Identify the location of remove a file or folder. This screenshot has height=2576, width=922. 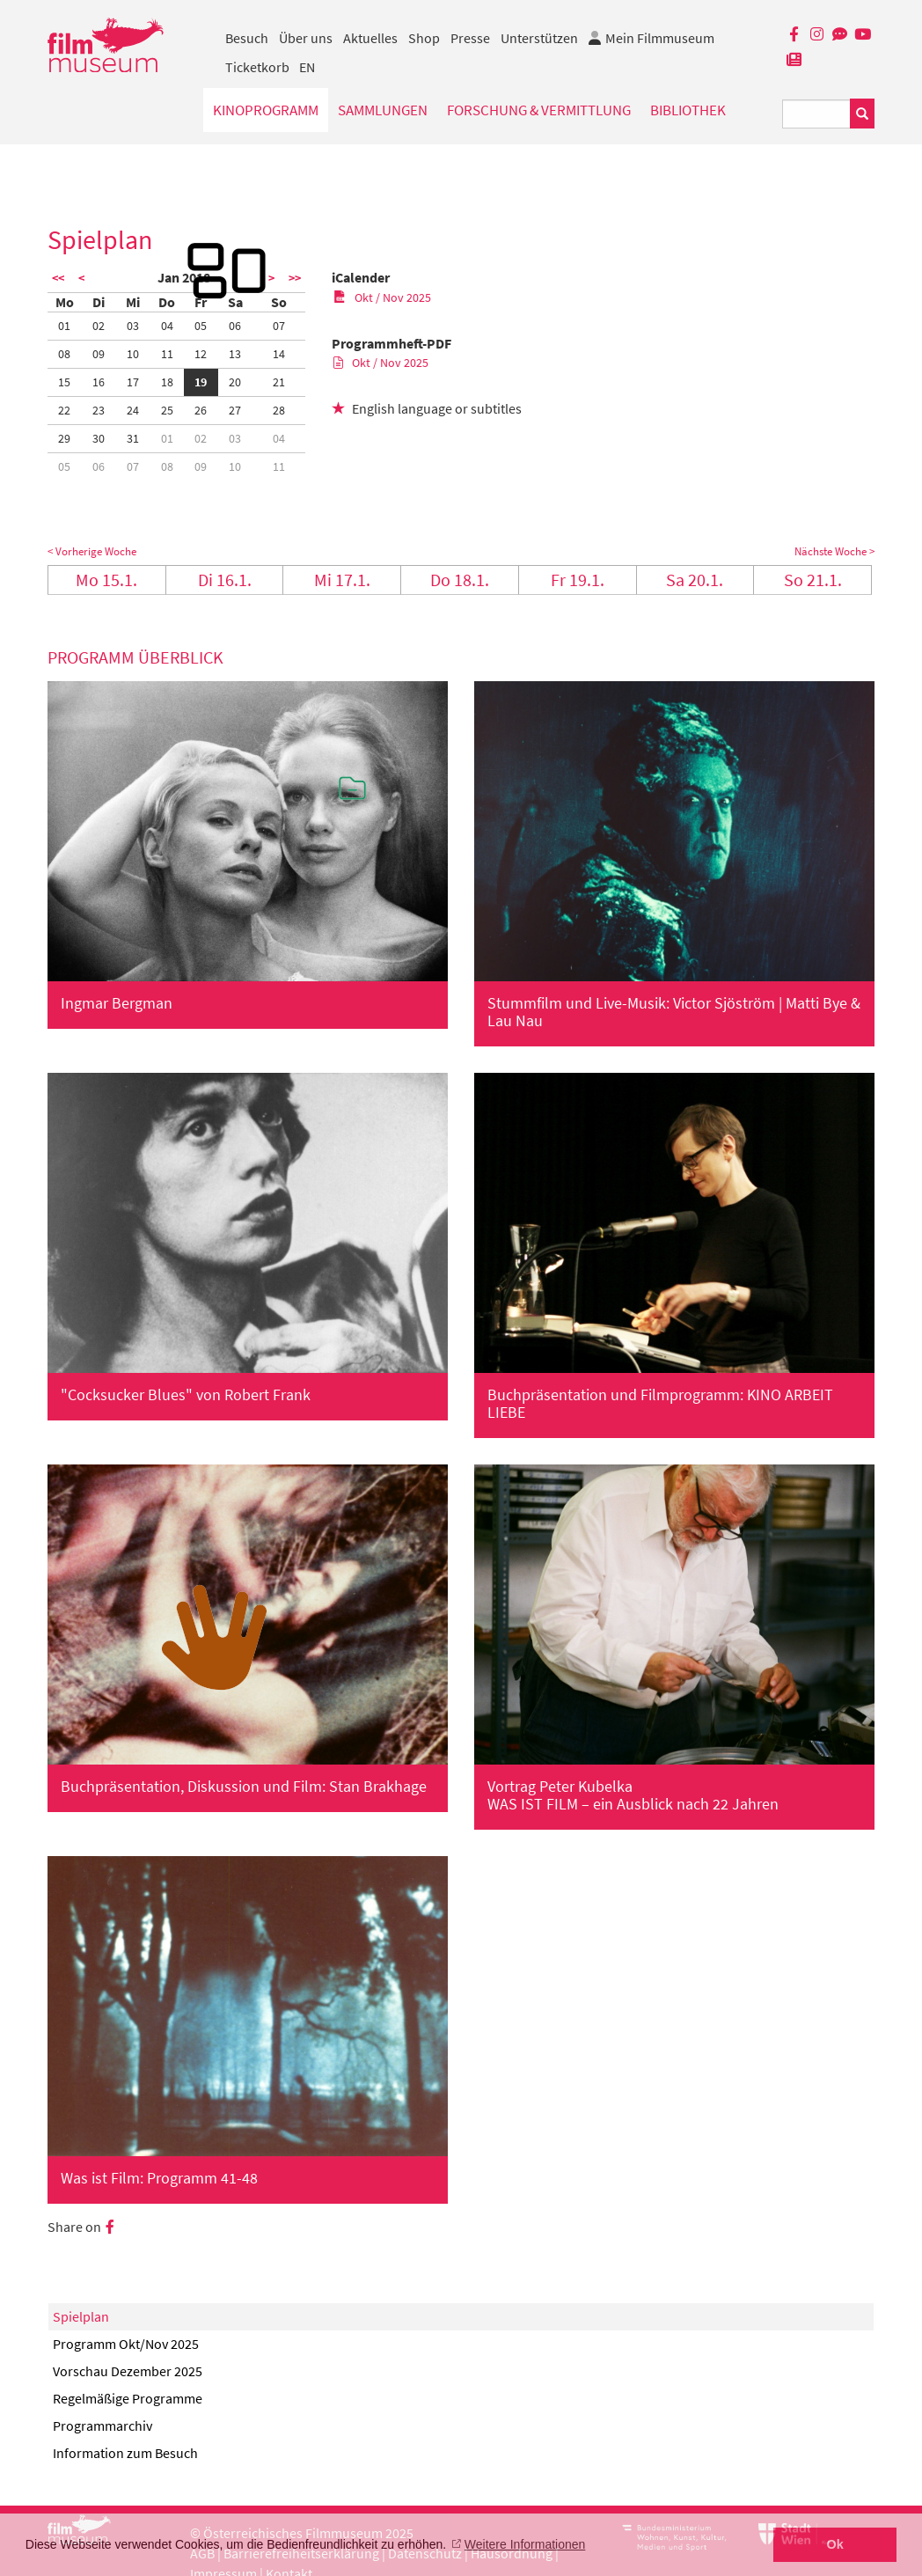
(352, 788).